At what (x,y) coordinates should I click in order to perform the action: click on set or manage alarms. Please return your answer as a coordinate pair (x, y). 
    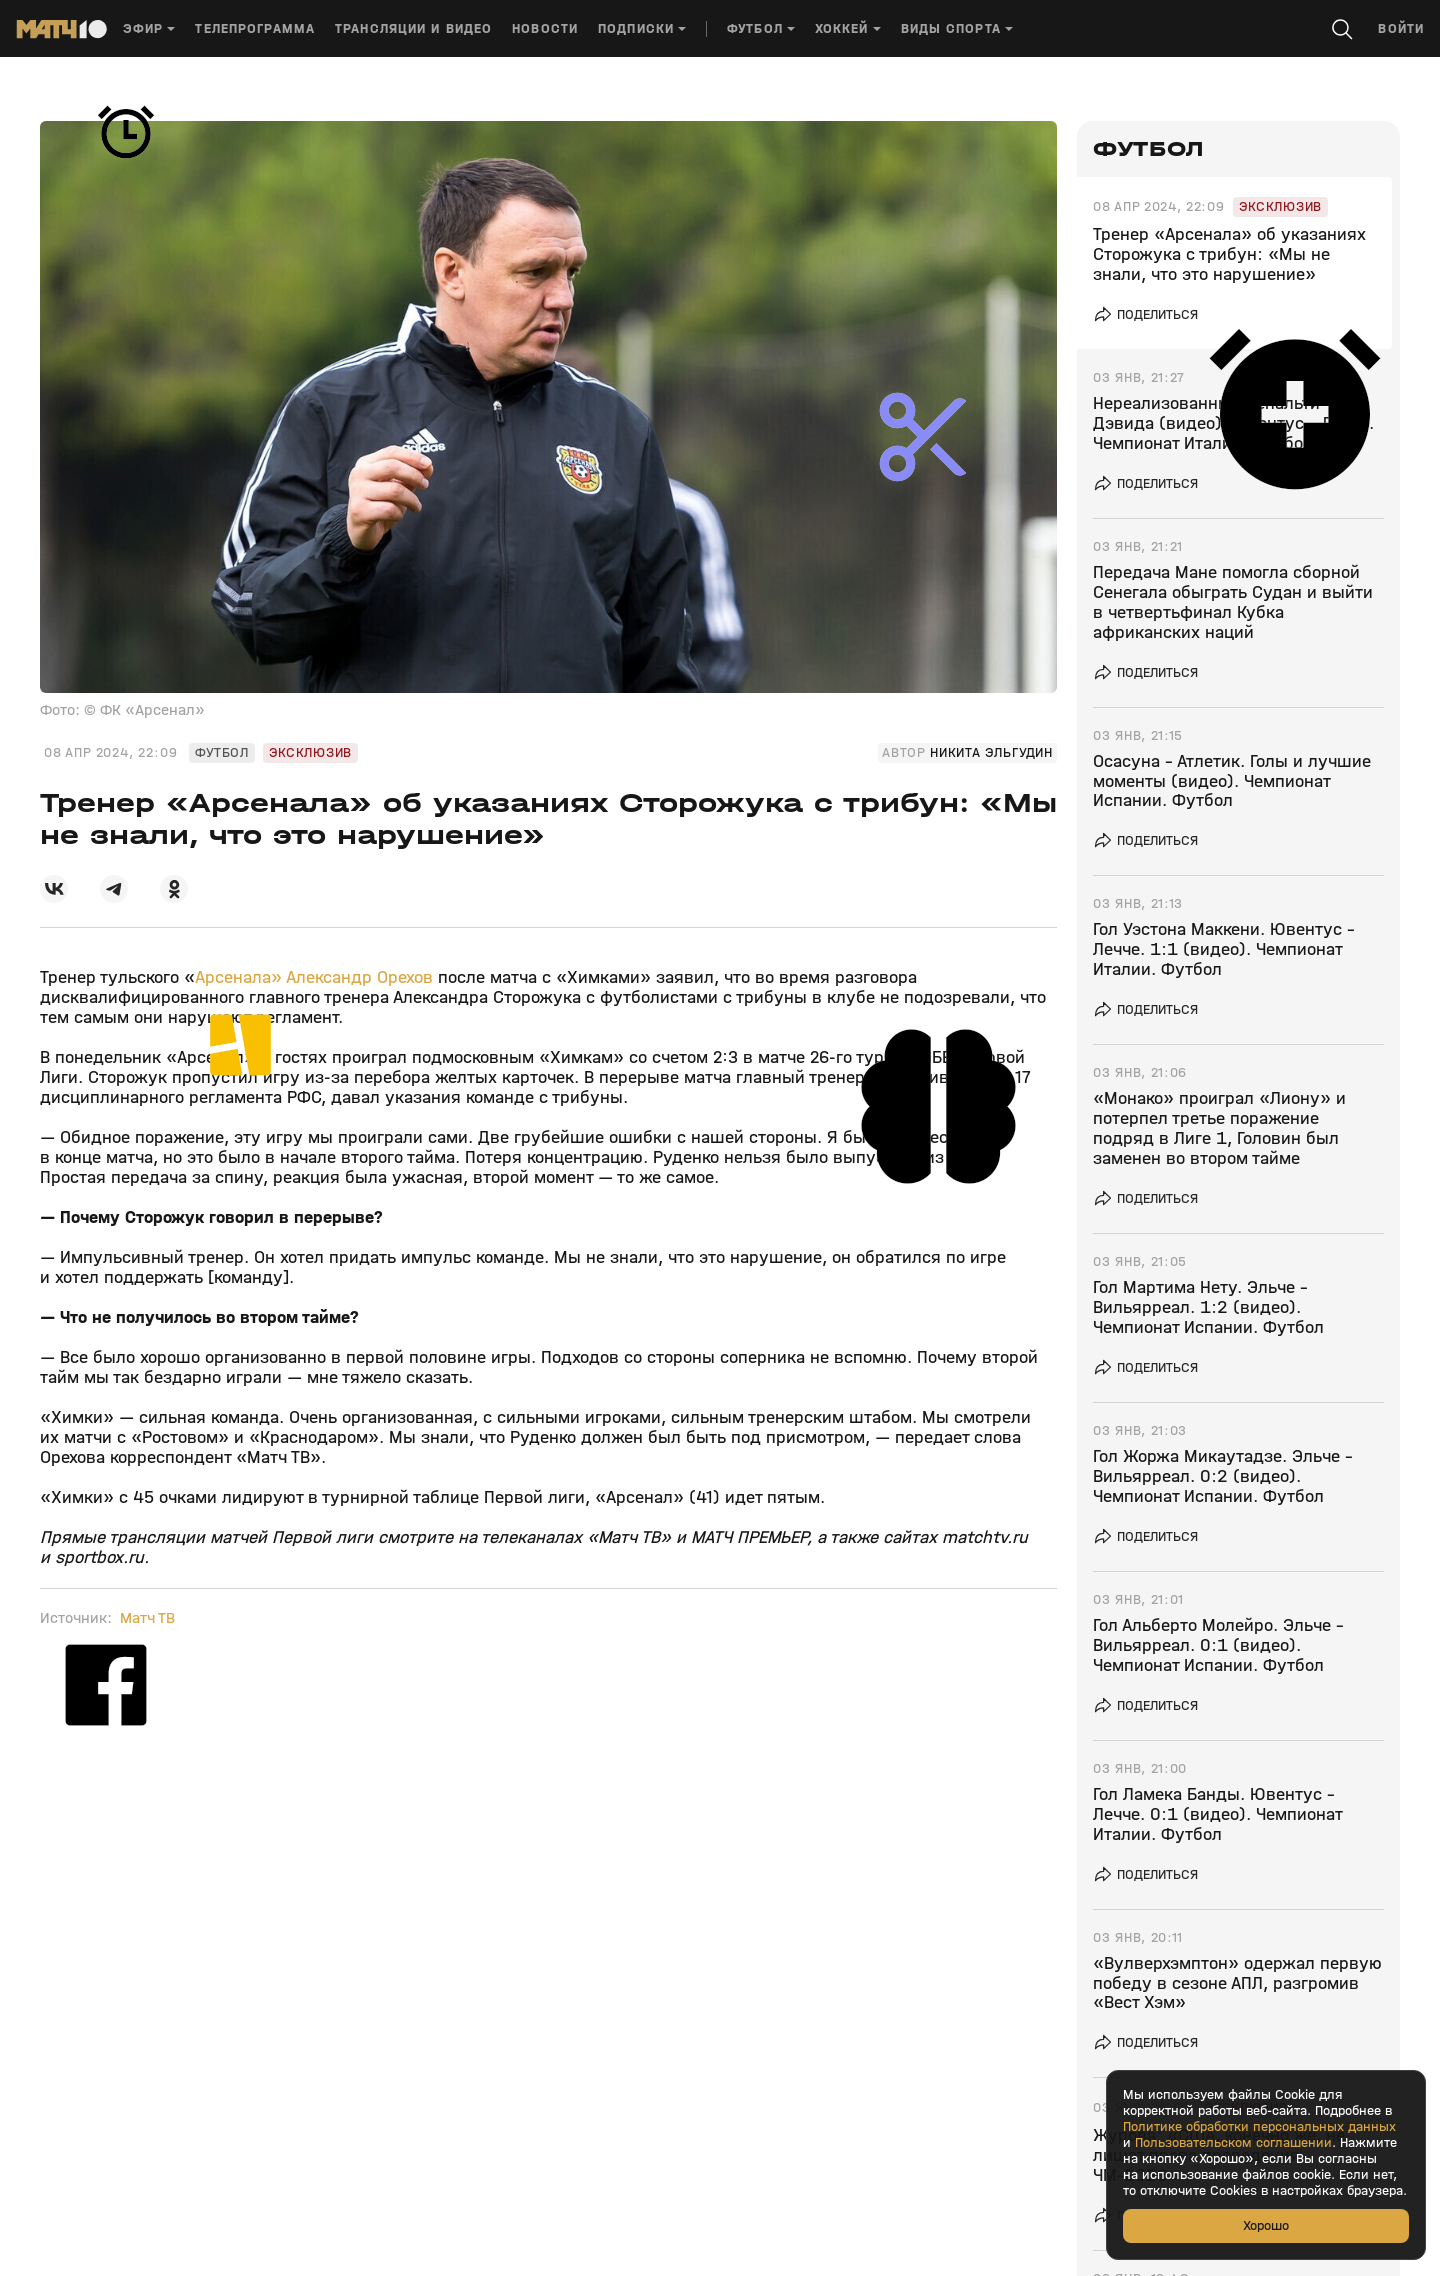
    Looking at the image, I should click on (126, 131).